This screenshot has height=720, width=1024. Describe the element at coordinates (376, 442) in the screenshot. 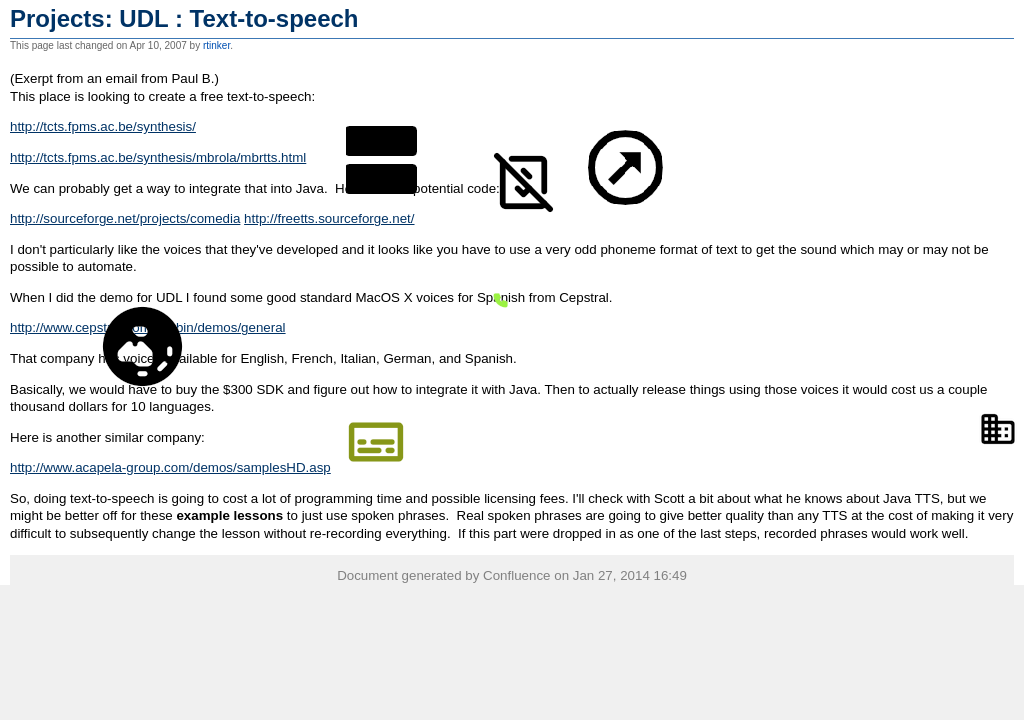

I see `enable or disable subtitles` at that location.